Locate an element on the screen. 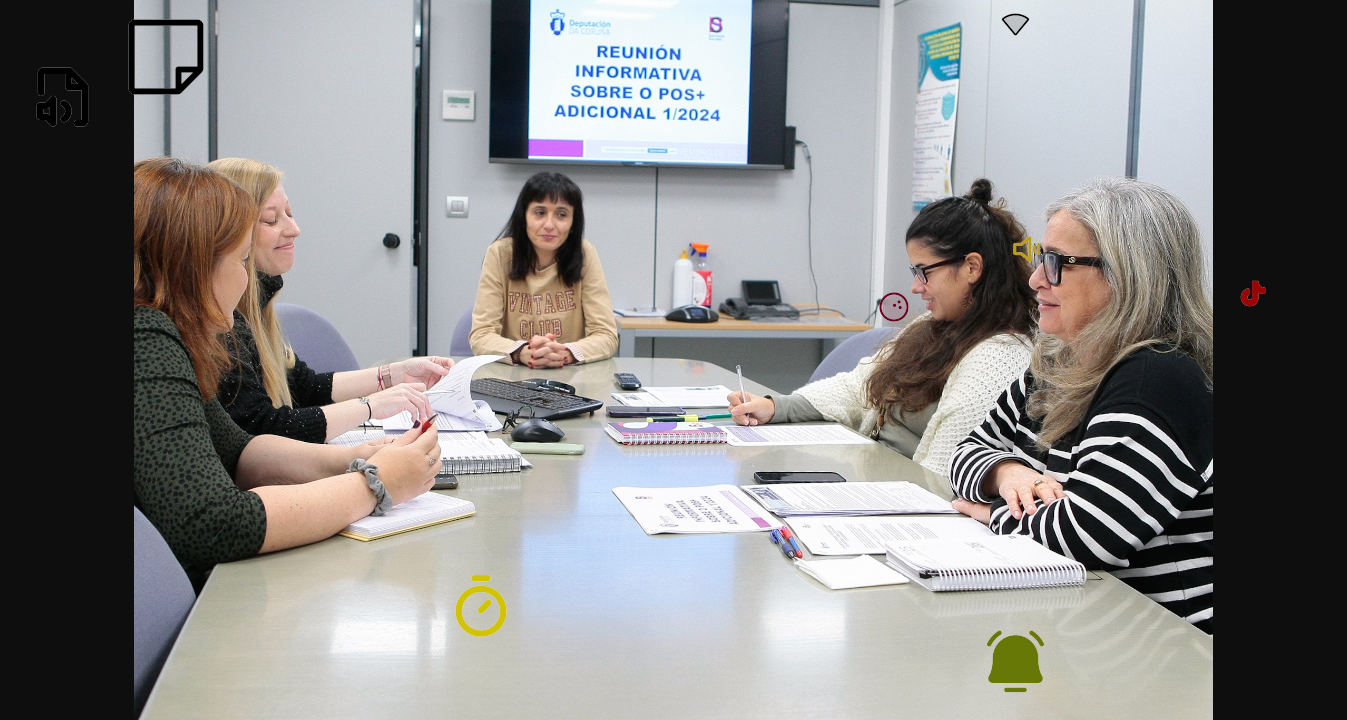 The height and width of the screenshot is (720, 1347). indicates active notifications or alerts is located at coordinates (1015, 662).